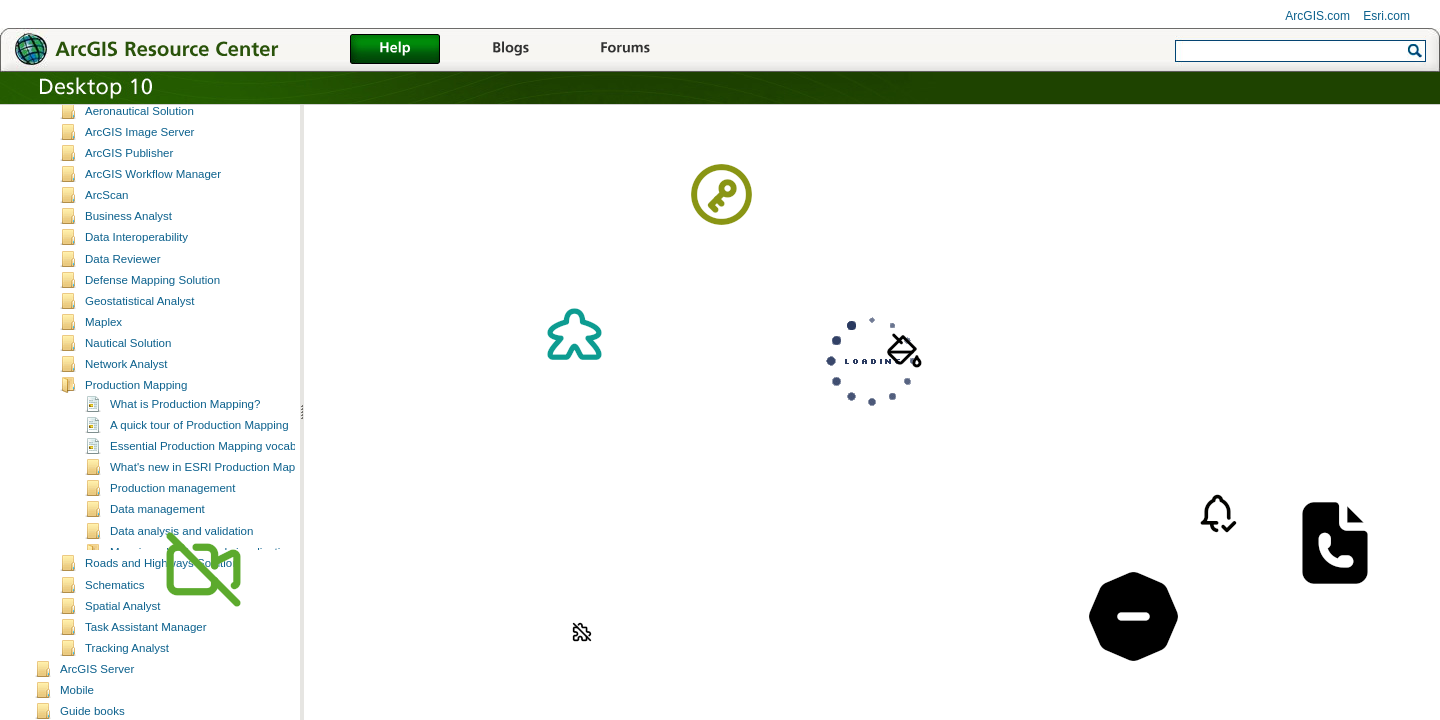 This screenshot has width=1440, height=720. I want to click on access phone call records or logs, so click(1335, 543).